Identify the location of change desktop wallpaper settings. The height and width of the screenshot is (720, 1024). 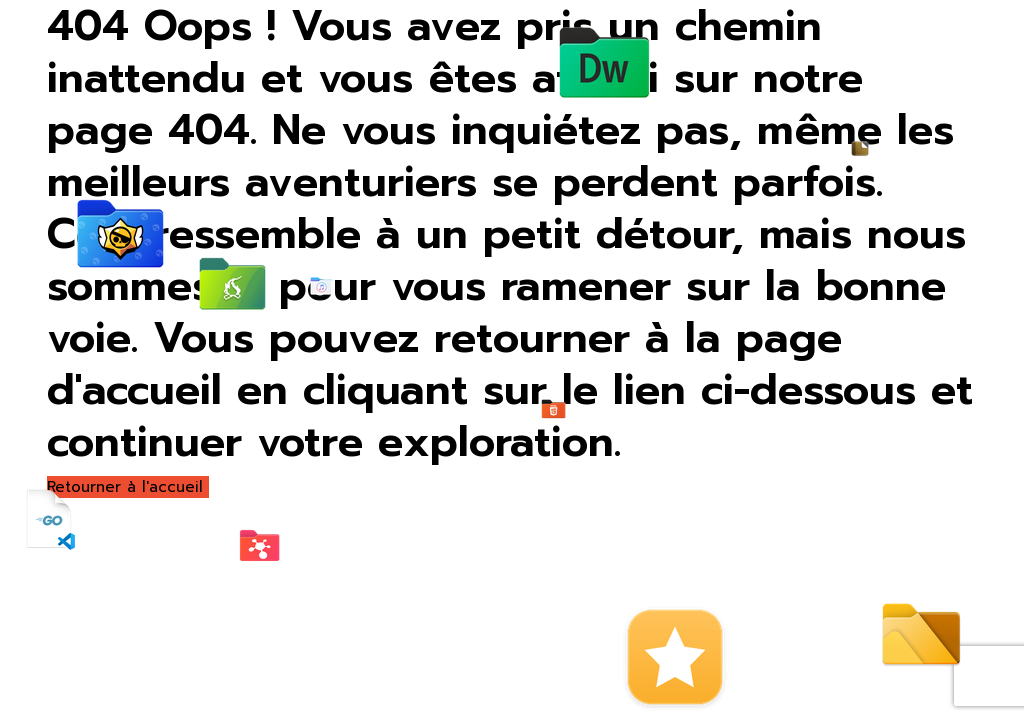
(860, 148).